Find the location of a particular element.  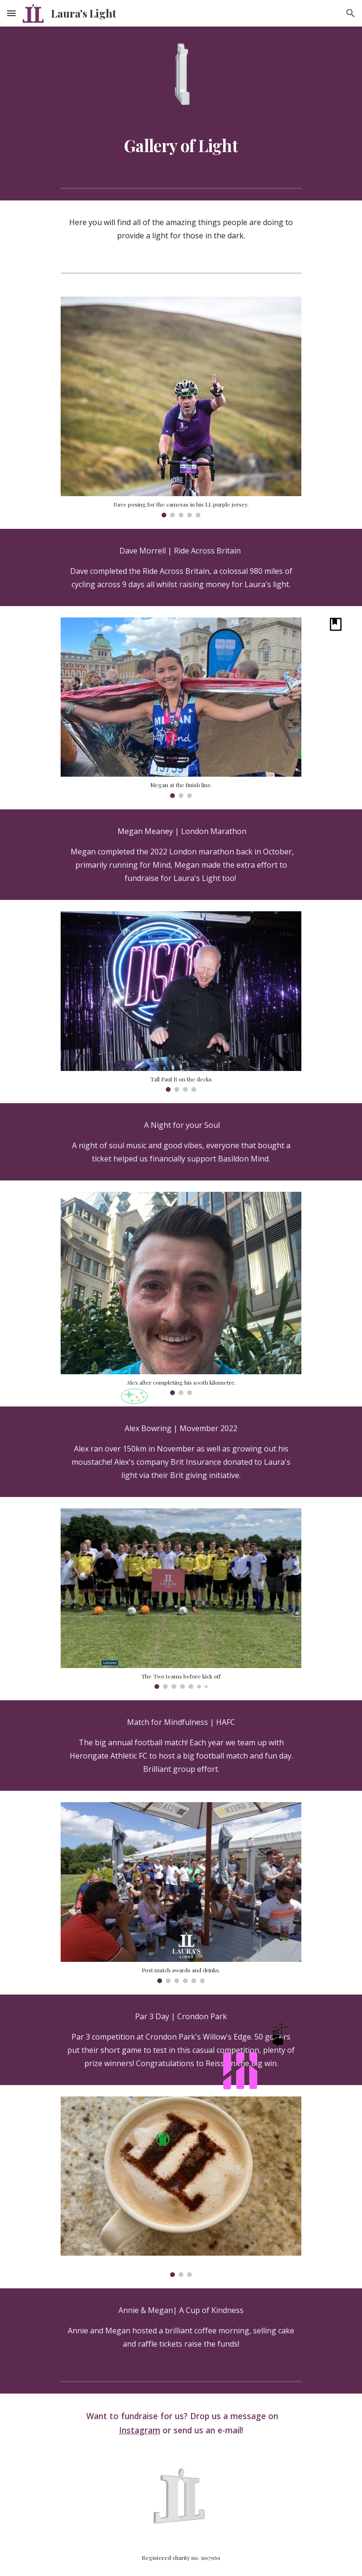

open mumble voice chat application is located at coordinates (163, 2139).